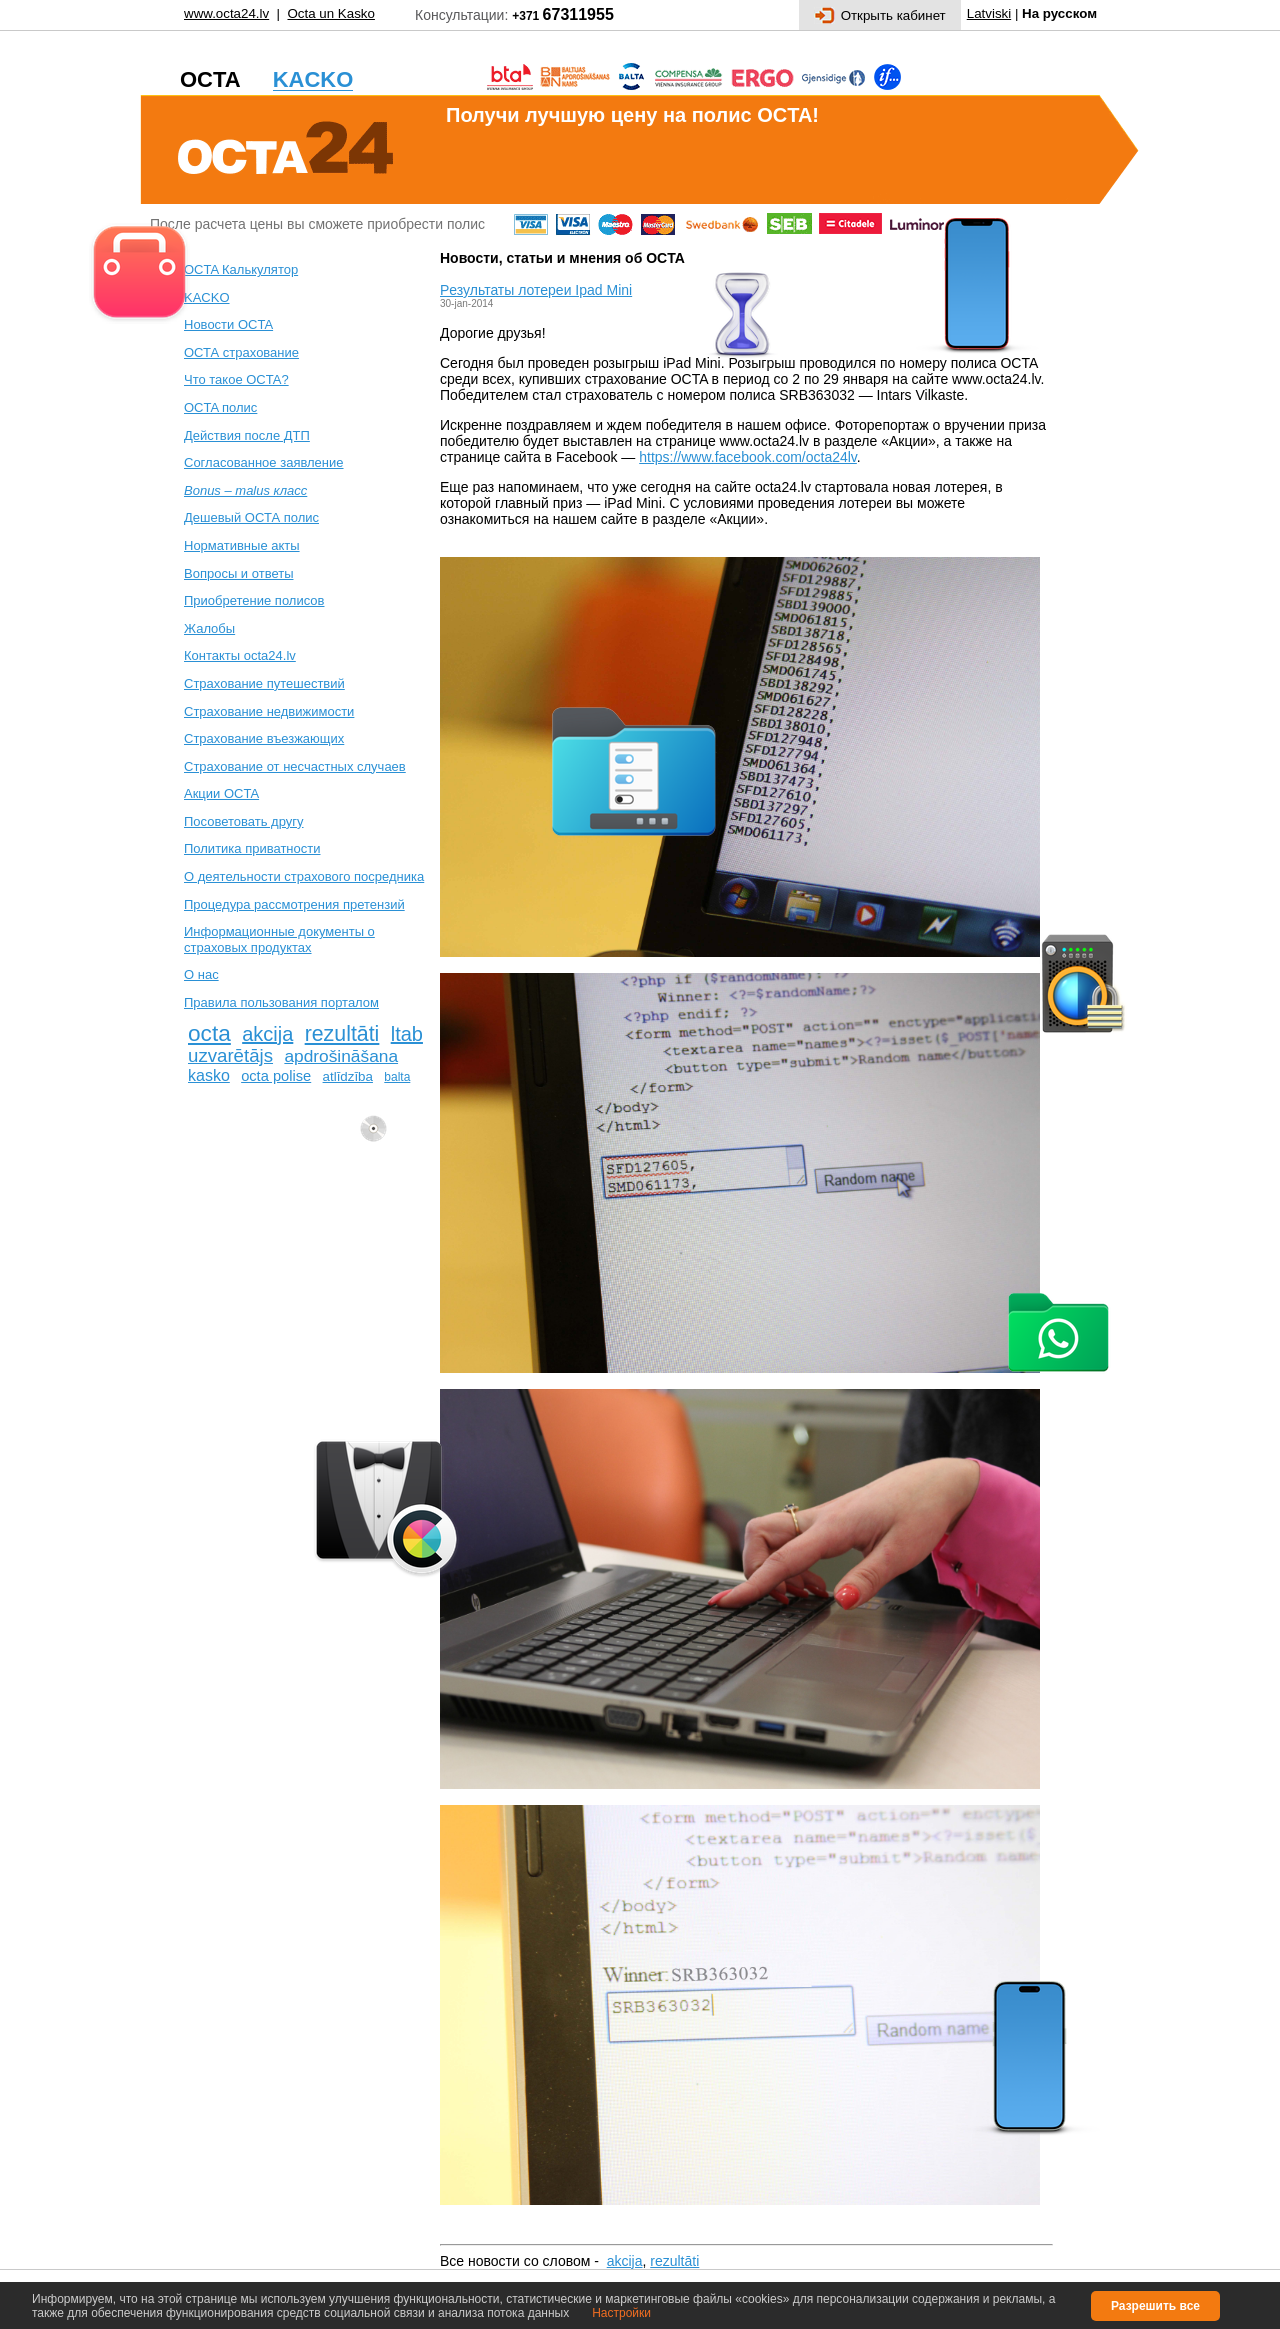  Describe the element at coordinates (1029, 2058) in the screenshot. I see `iPhone 15 device icon` at that location.